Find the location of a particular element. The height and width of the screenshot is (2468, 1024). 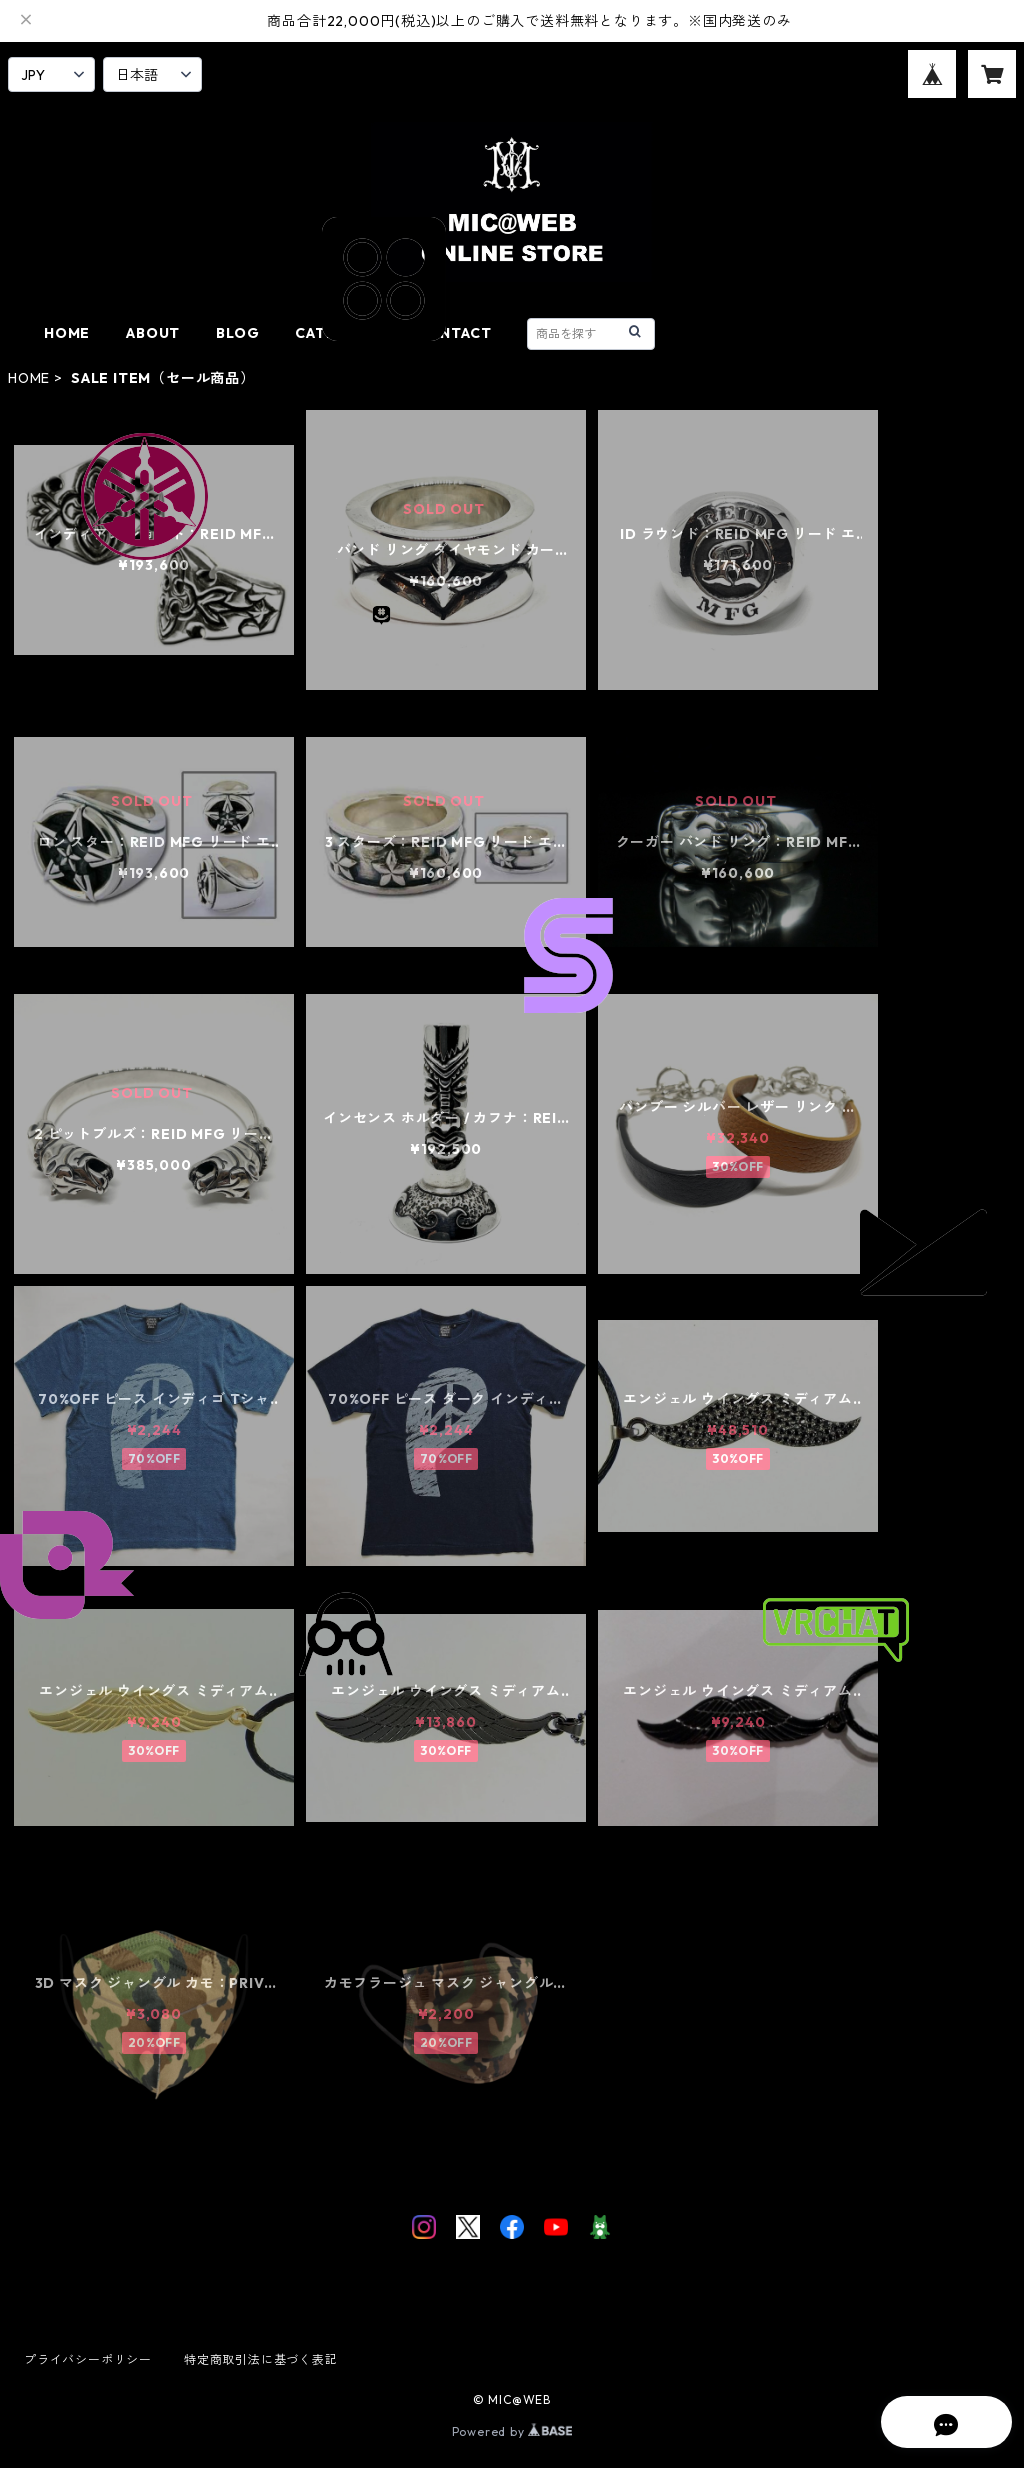

toggle dark mode extension is located at coordinates (346, 1634).